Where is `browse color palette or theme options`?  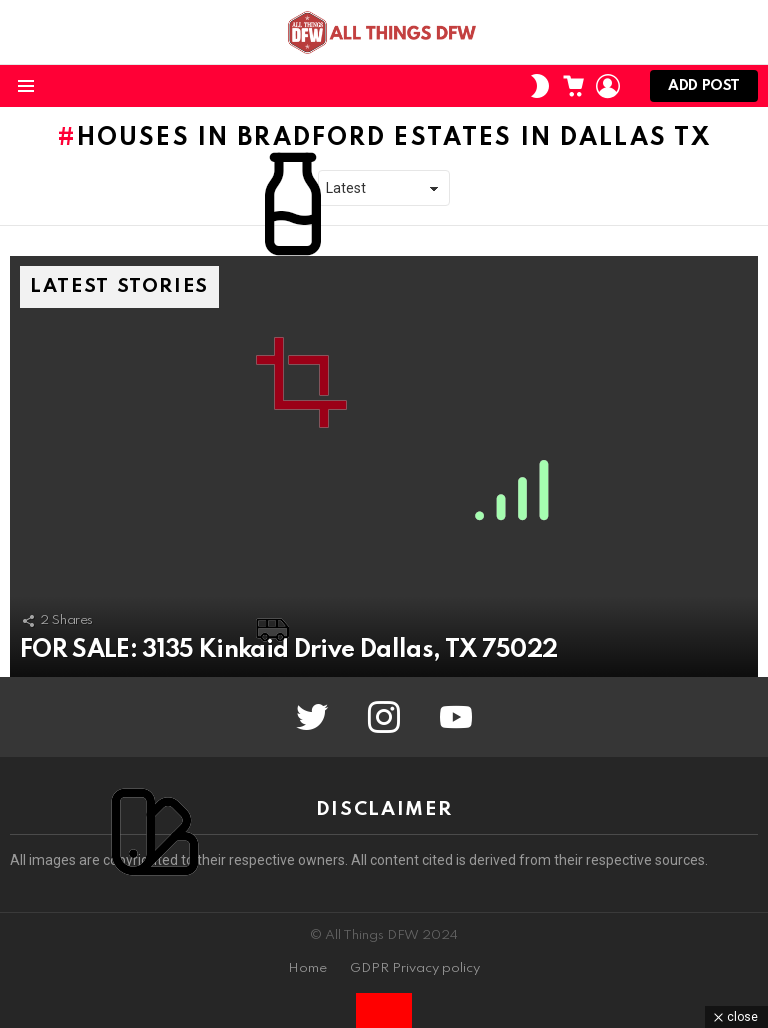
browse color palette or theme options is located at coordinates (155, 832).